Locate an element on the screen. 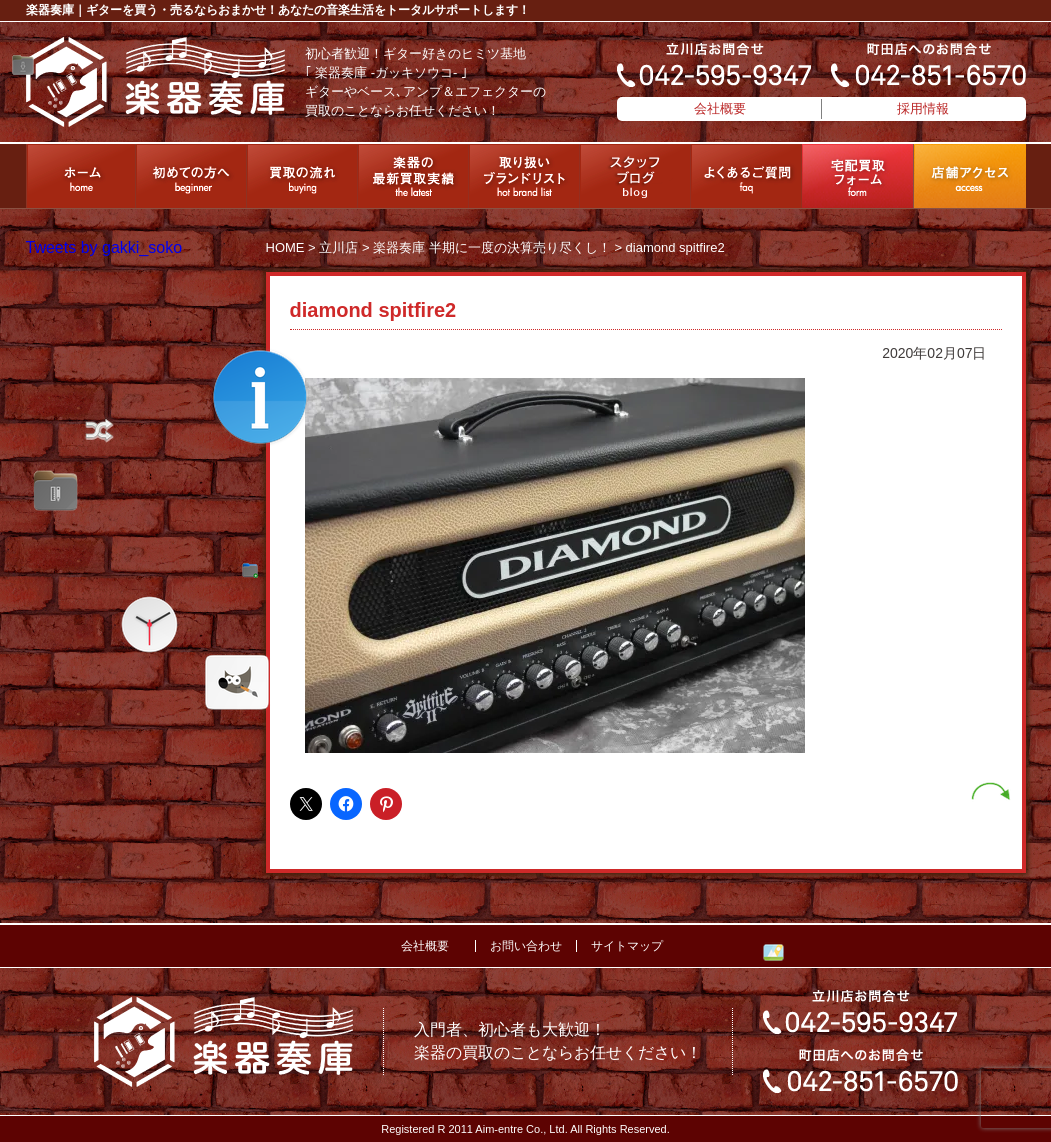  open the photo gallery app is located at coordinates (773, 952).